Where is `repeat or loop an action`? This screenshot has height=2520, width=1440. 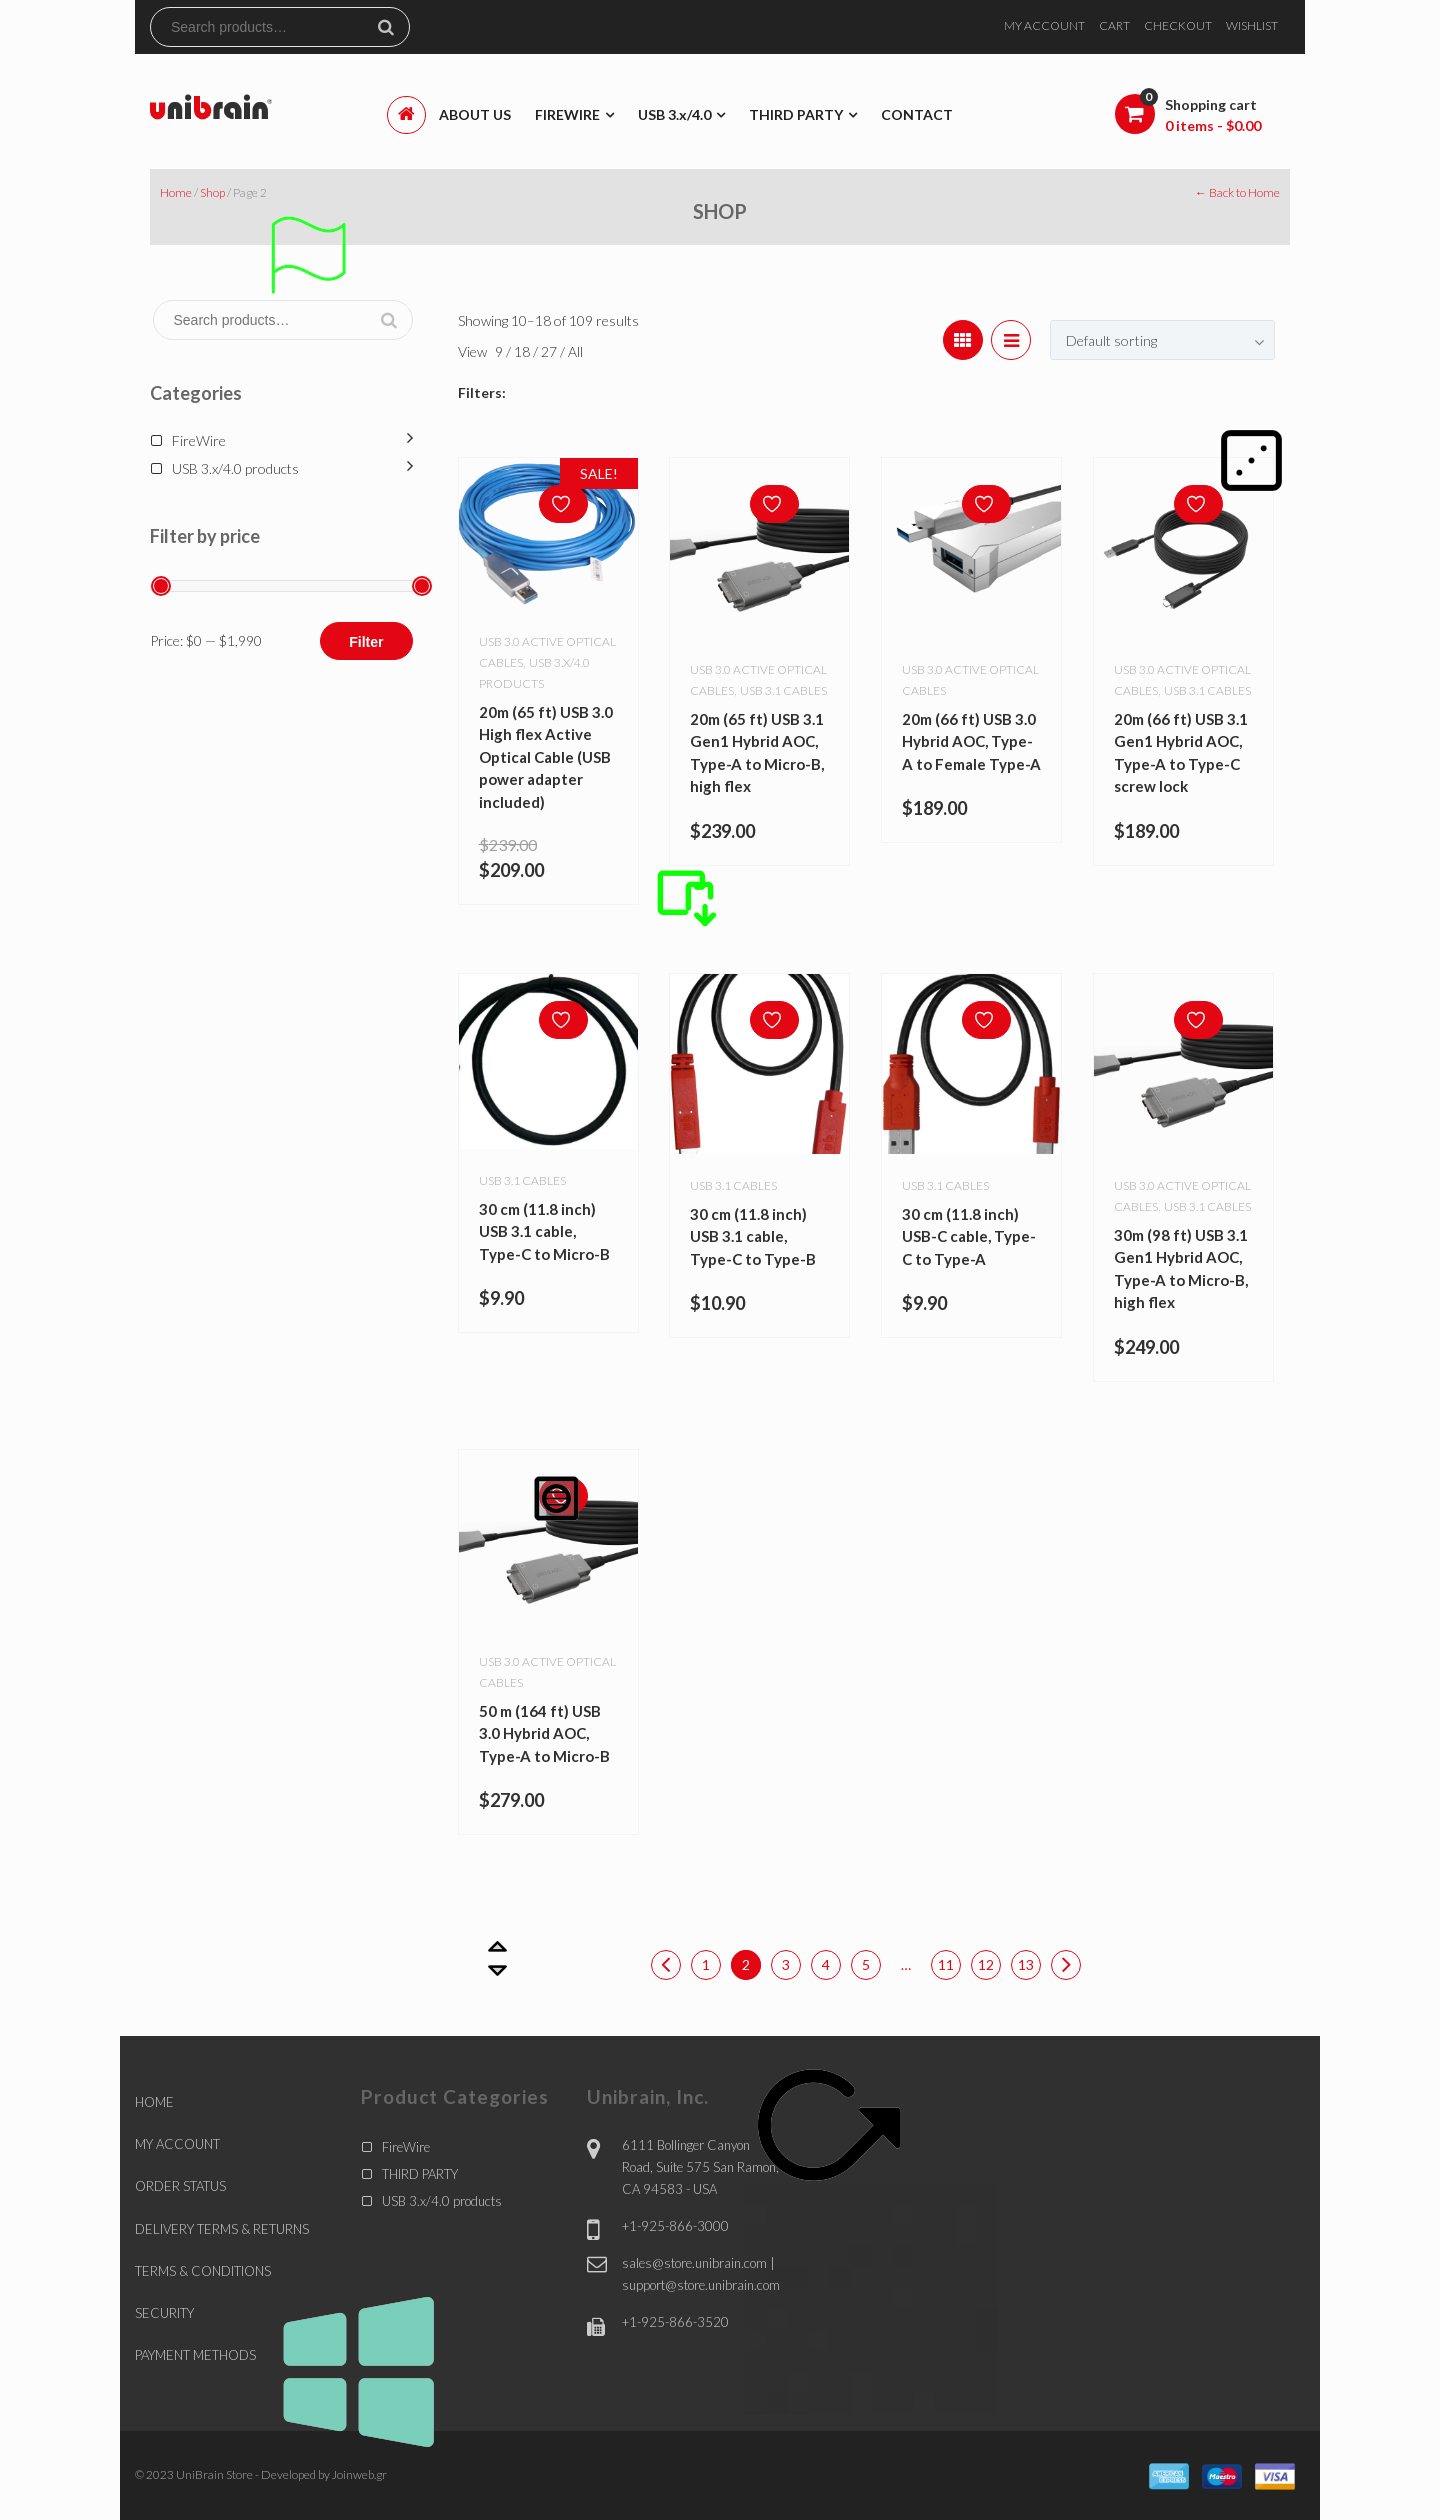 repeat or loop an action is located at coordinates (828, 2116).